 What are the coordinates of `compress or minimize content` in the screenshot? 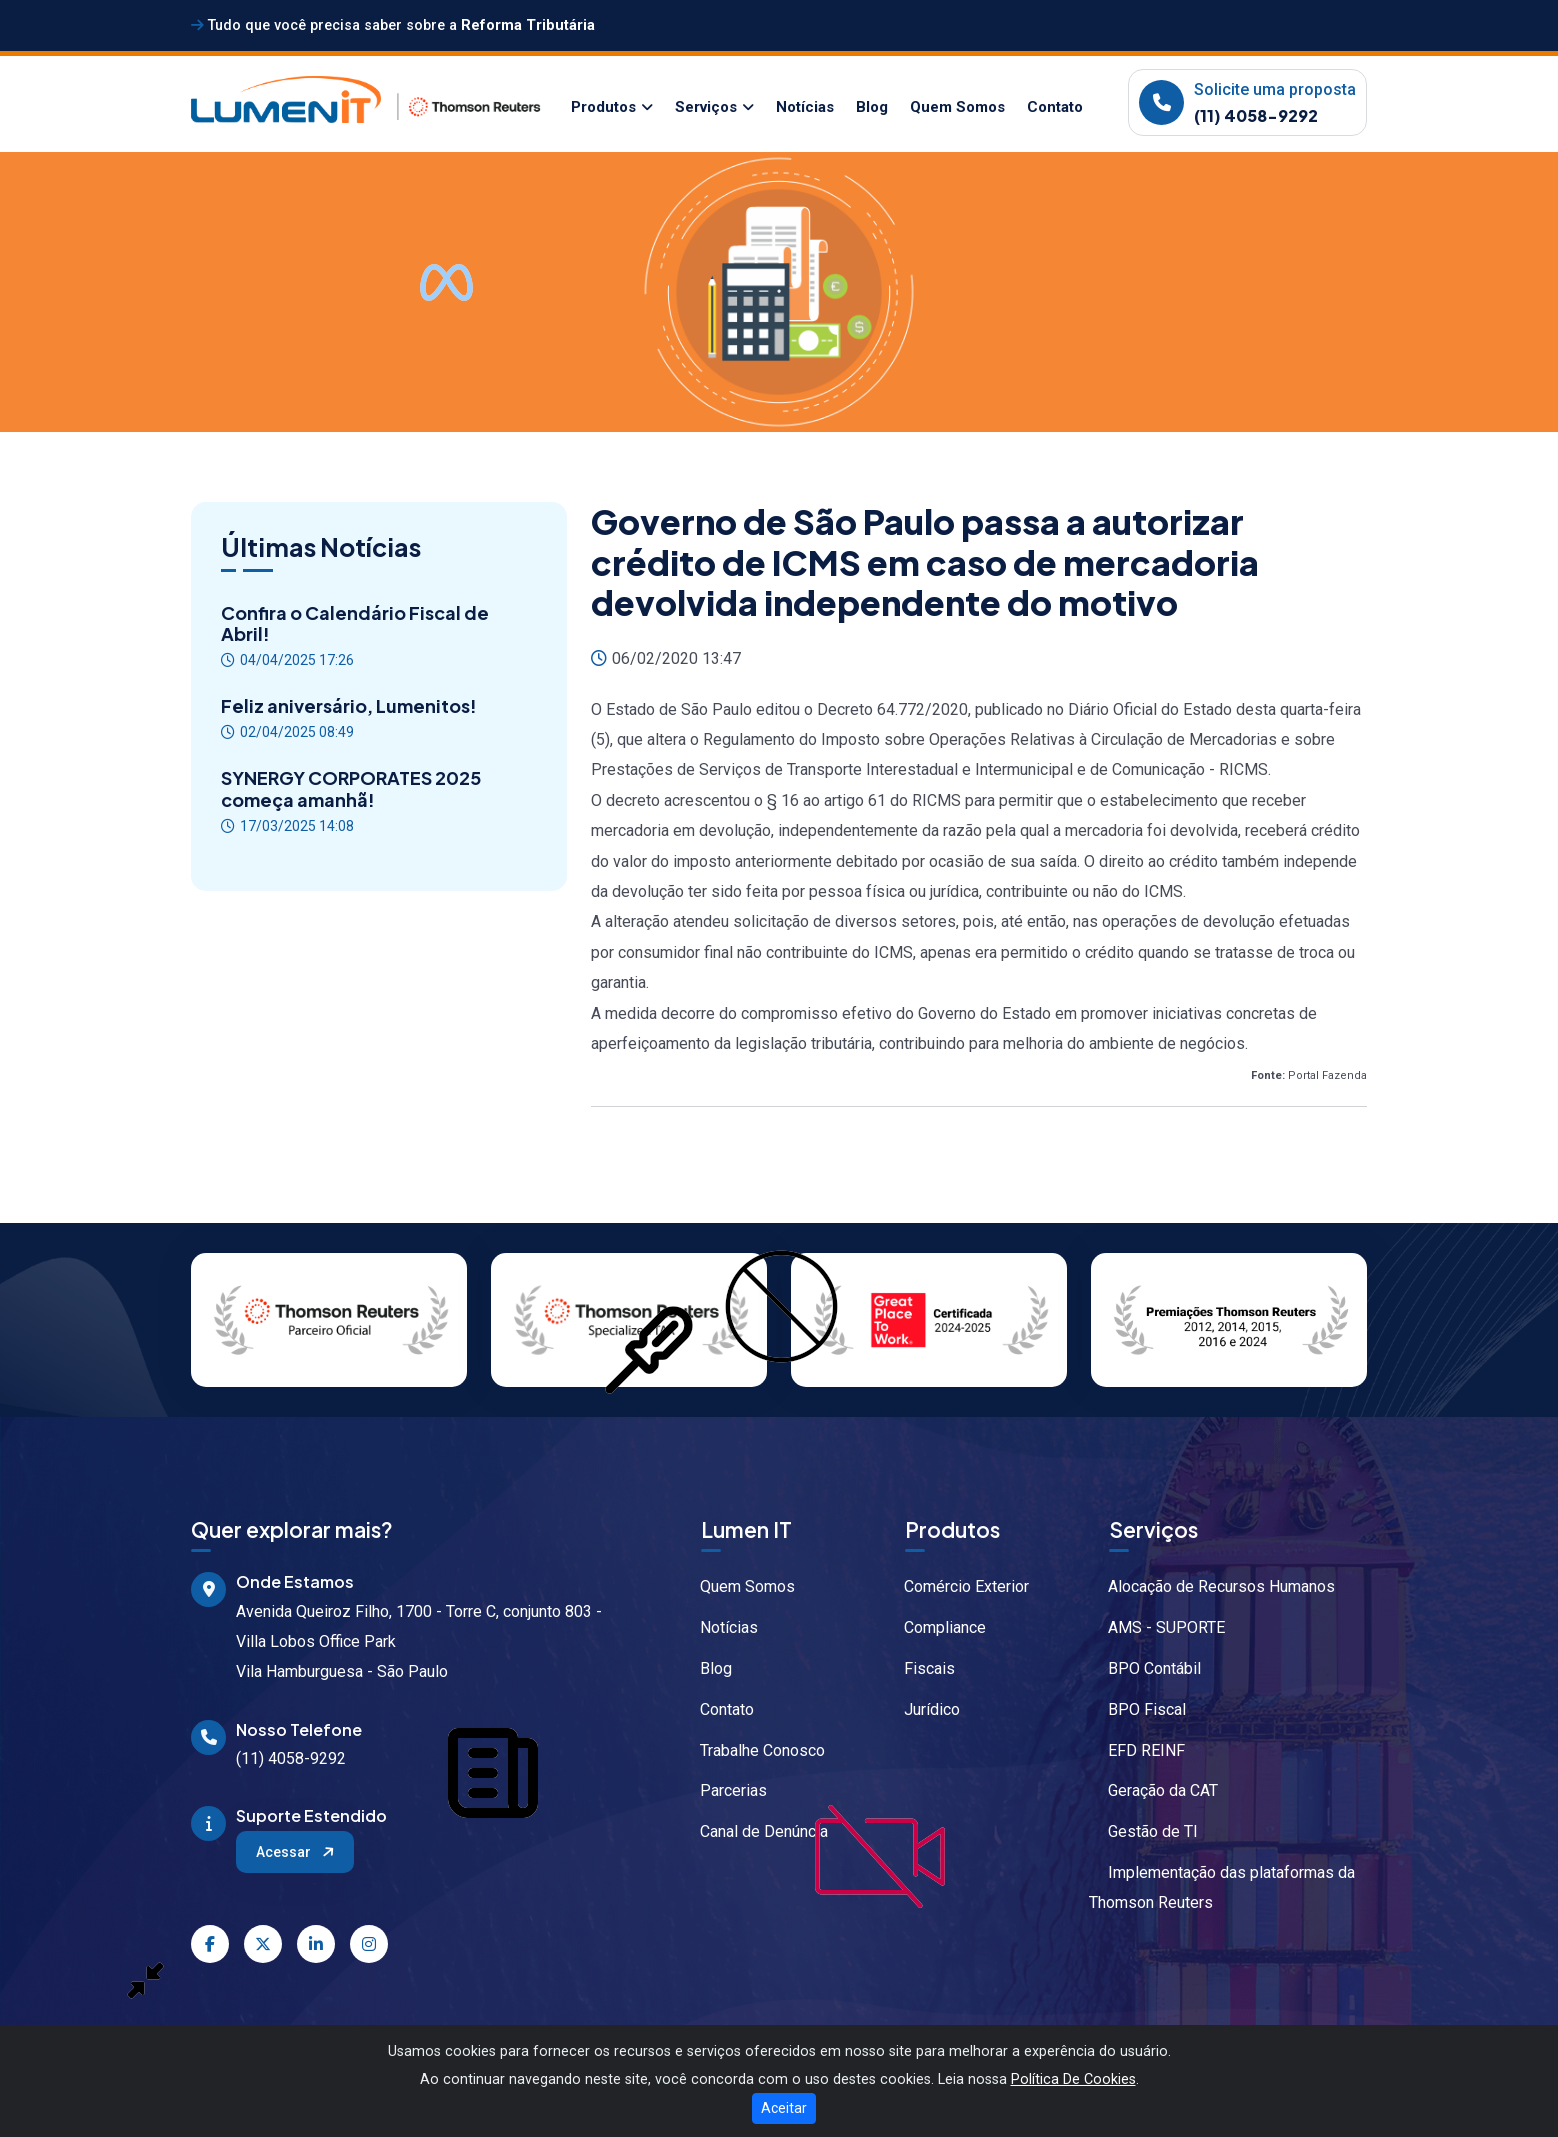 It's located at (145, 1980).